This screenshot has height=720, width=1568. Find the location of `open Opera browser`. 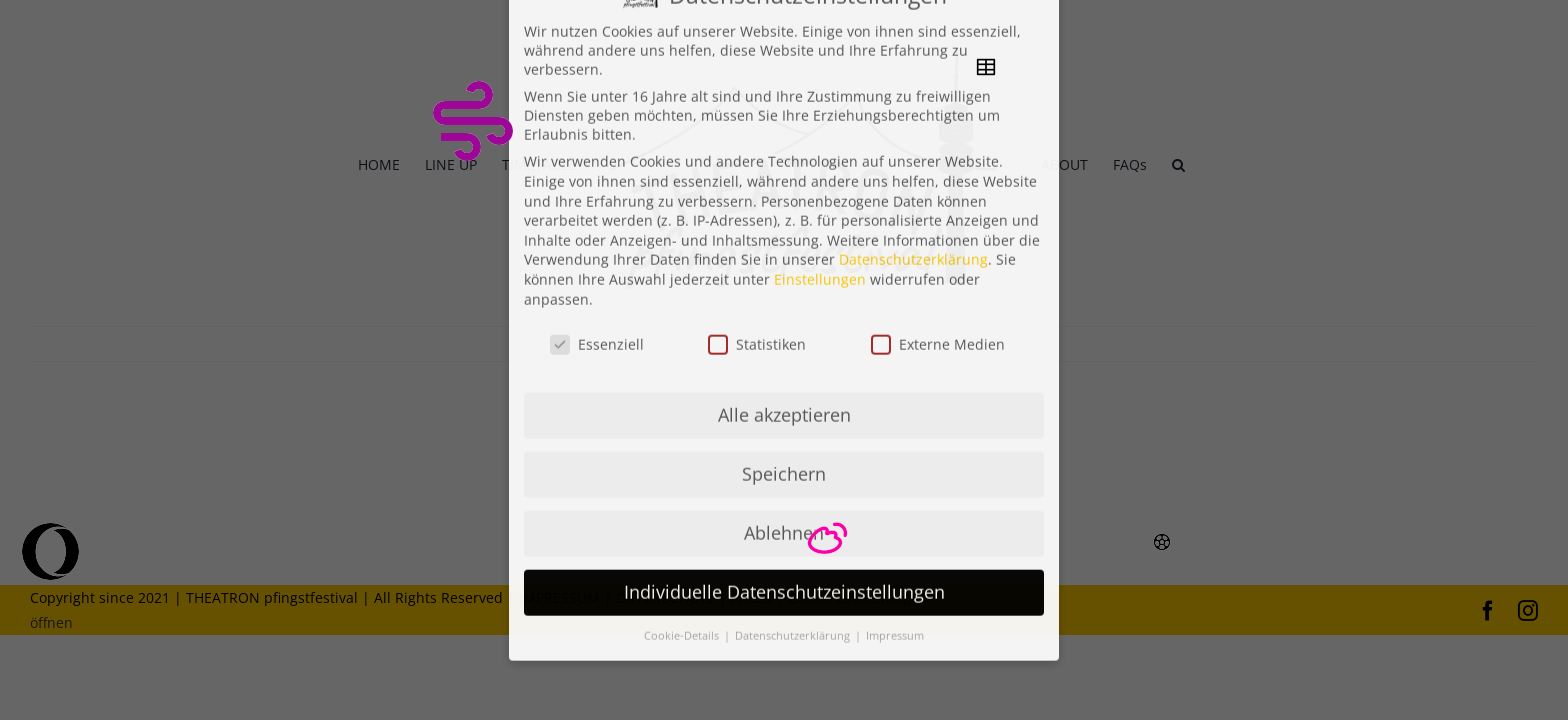

open Opera browser is located at coordinates (50, 551).